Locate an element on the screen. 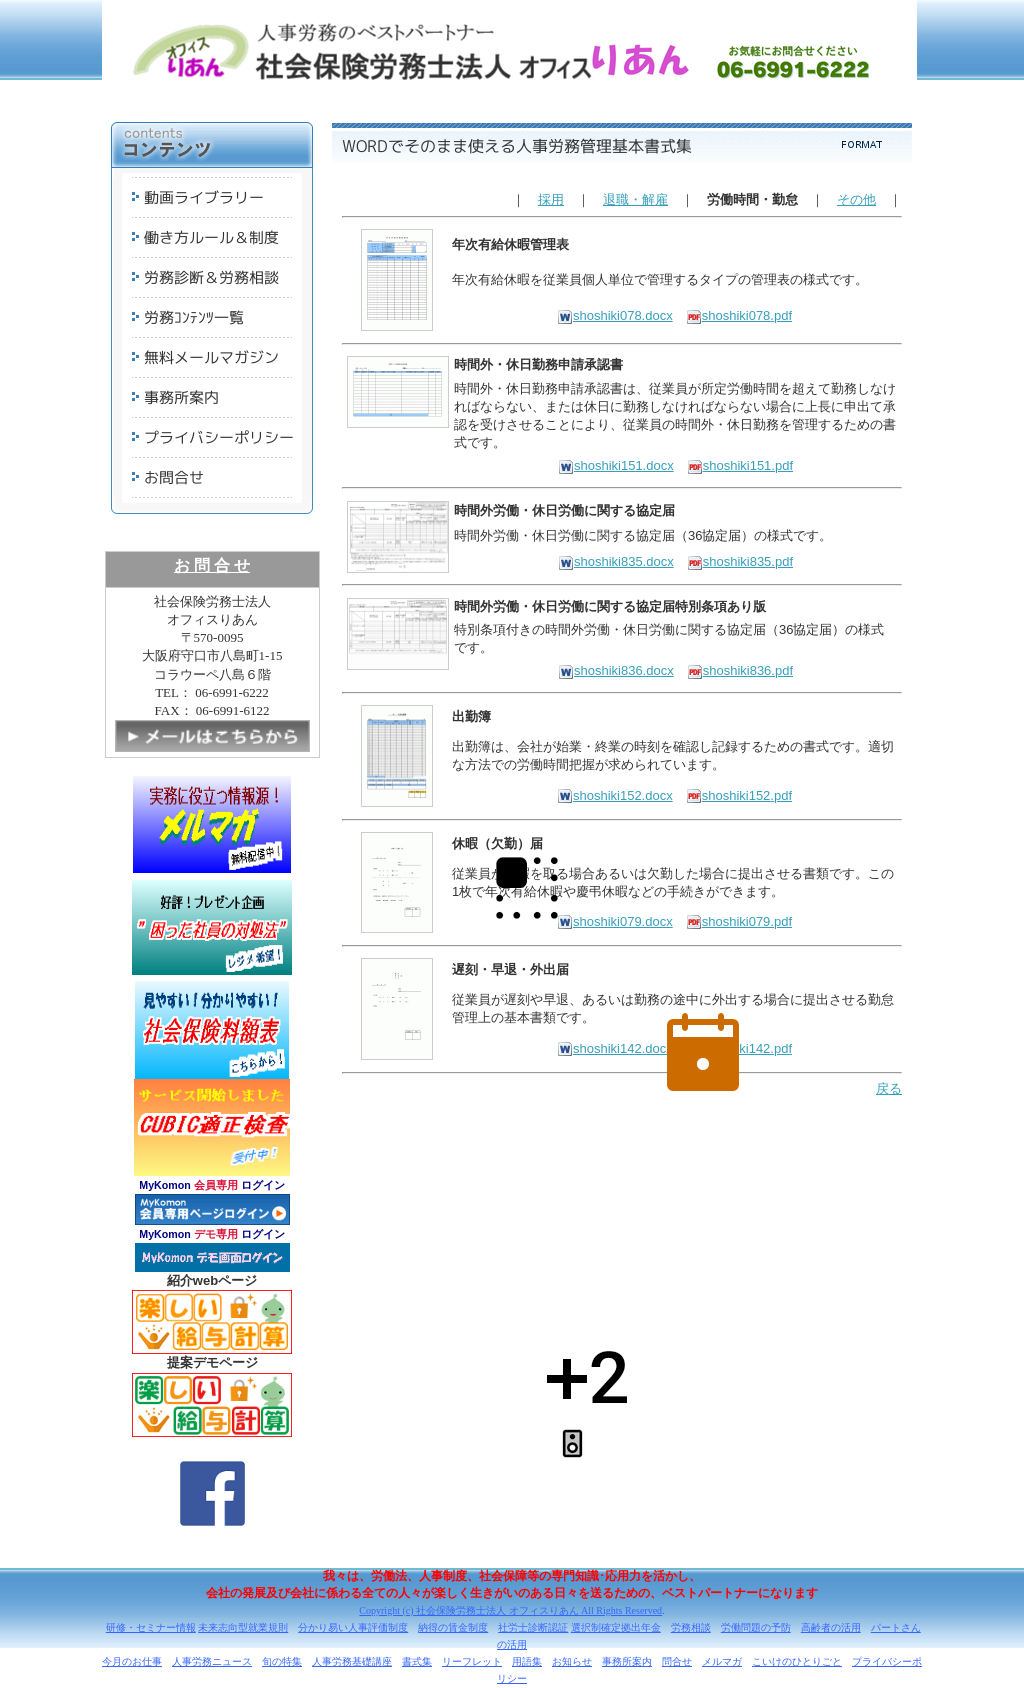 Image resolution: width=1024 pixels, height=1688 pixels. adjust speaker or audio output settings is located at coordinates (572, 1443).